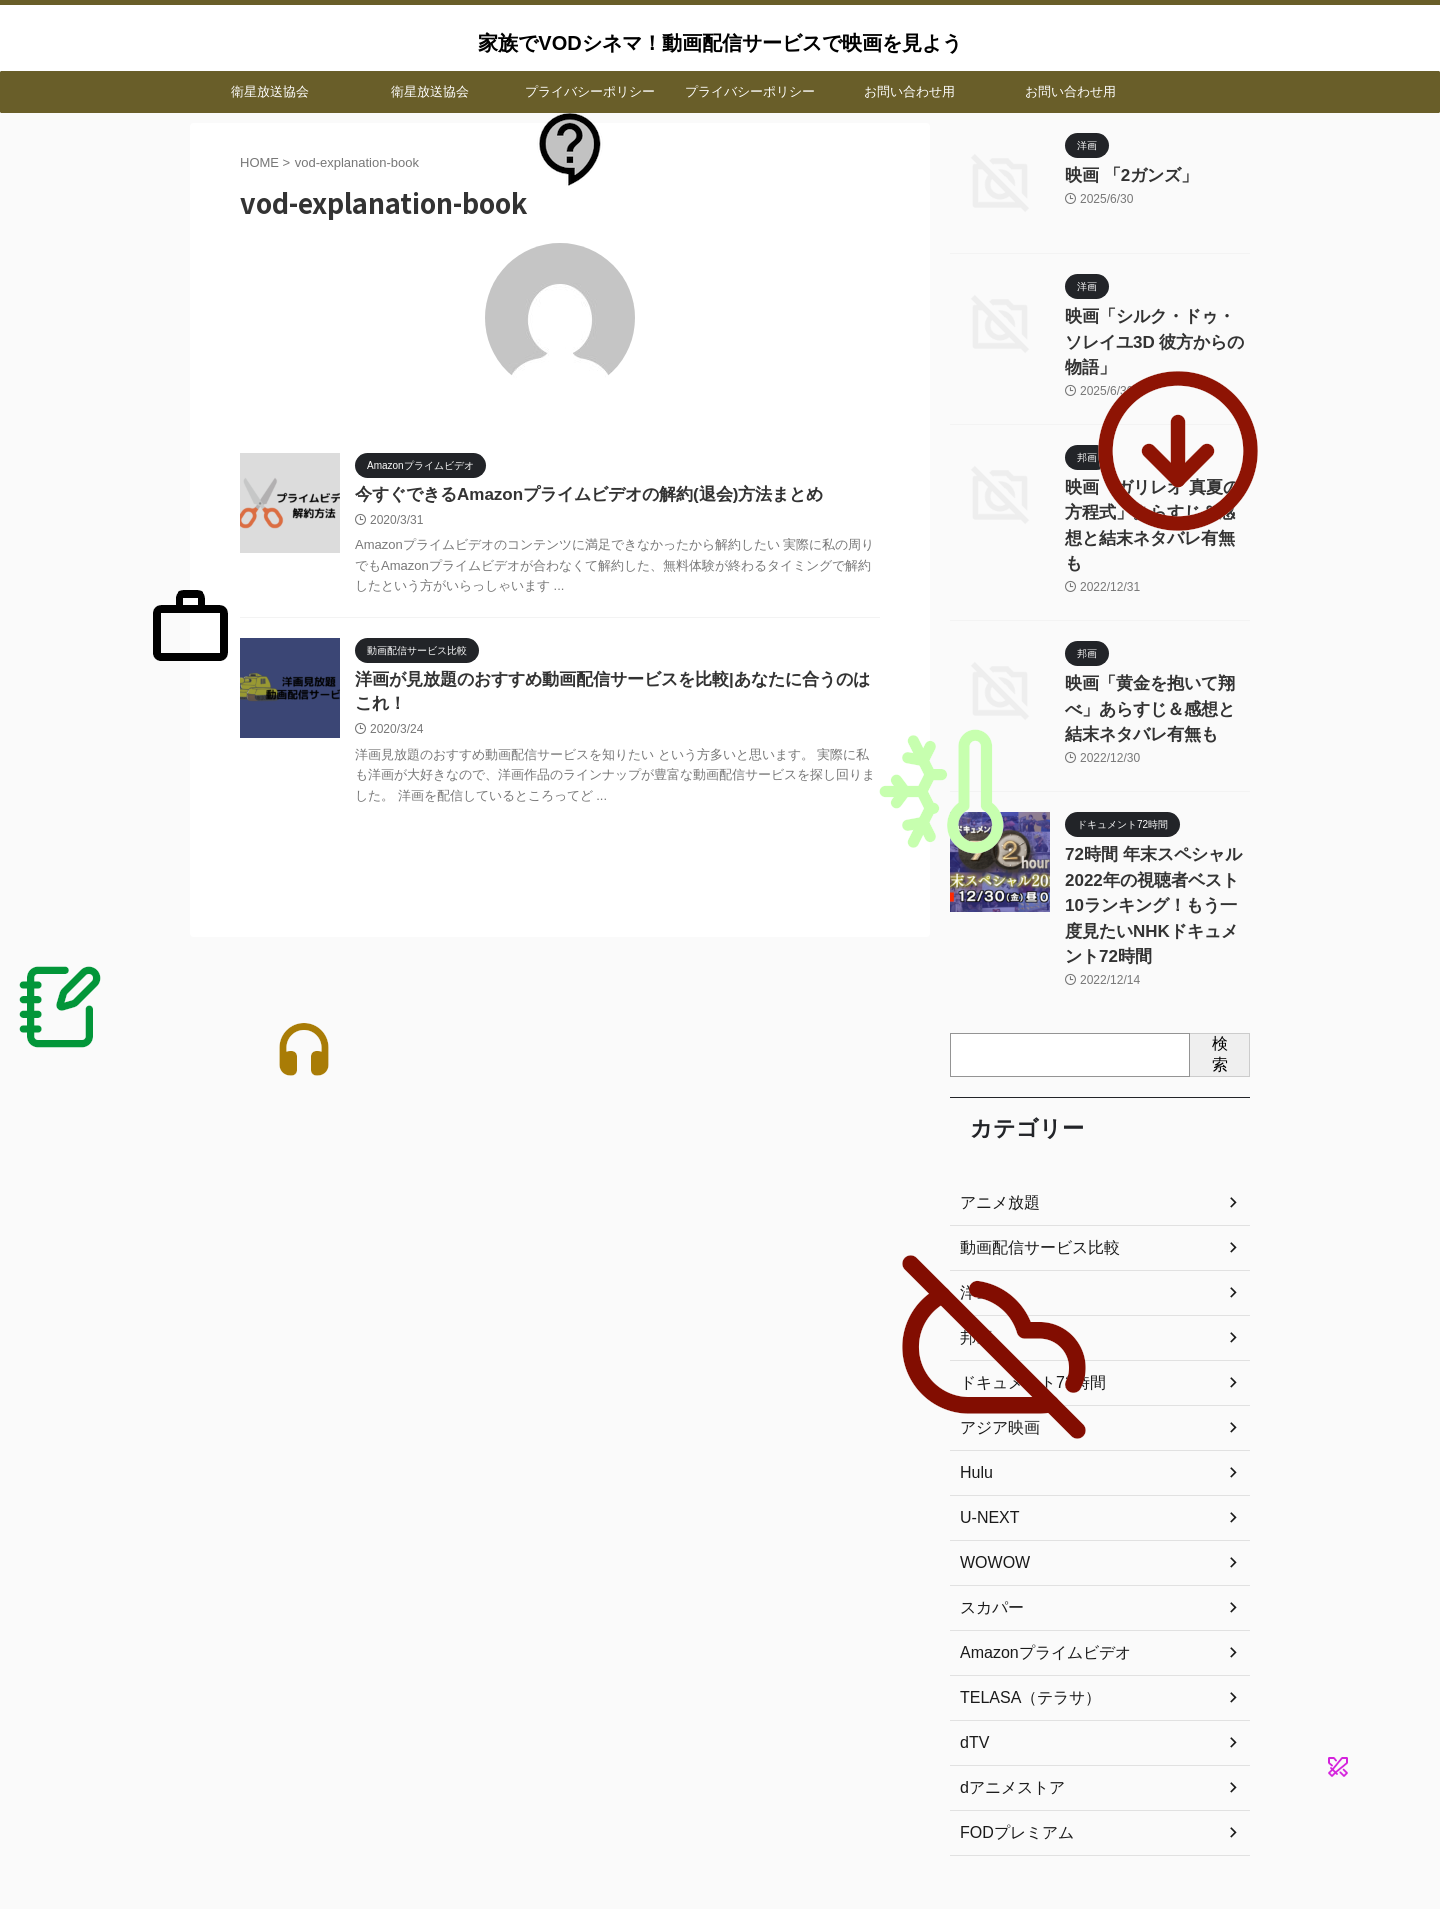 The image size is (1440, 1909). I want to click on contact customer support, so click(571, 148).